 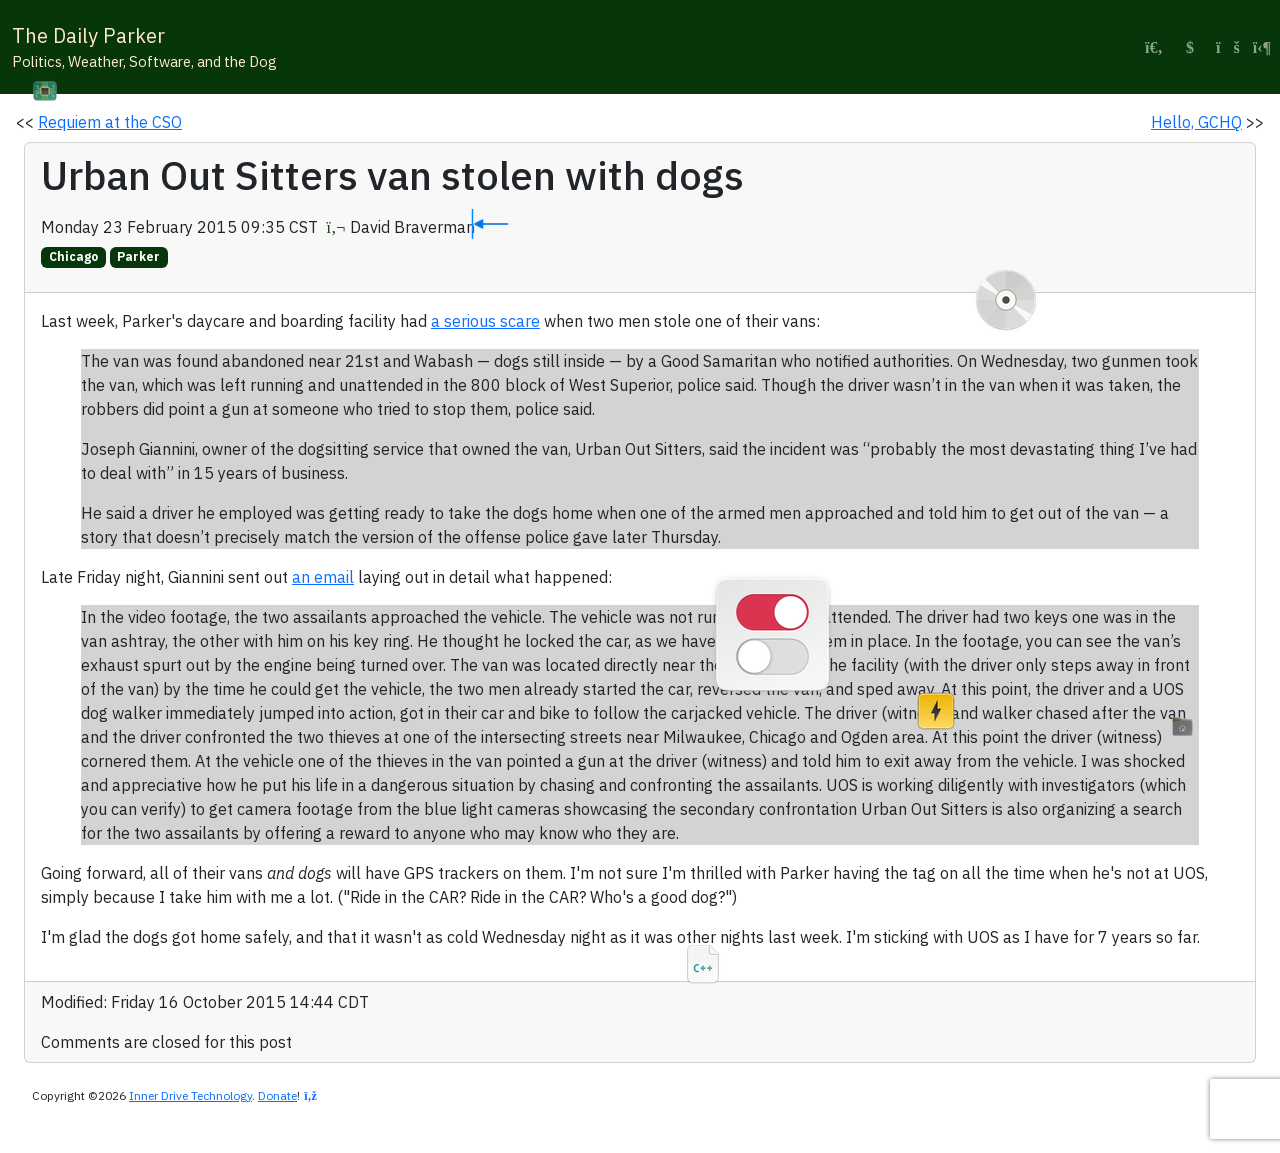 I want to click on open gnome tweaks to customize desktop settings, so click(x=772, y=634).